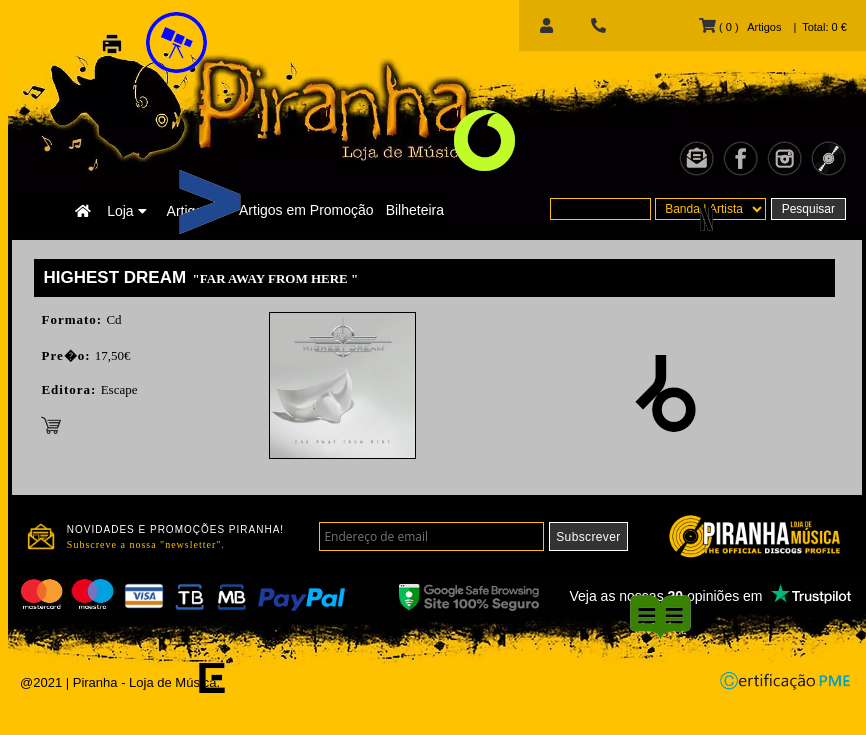 The width and height of the screenshot is (866, 735). What do you see at coordinates (706, 219) in the screenshot?
I see `open Netflix app` at bounding box center [706, 219].